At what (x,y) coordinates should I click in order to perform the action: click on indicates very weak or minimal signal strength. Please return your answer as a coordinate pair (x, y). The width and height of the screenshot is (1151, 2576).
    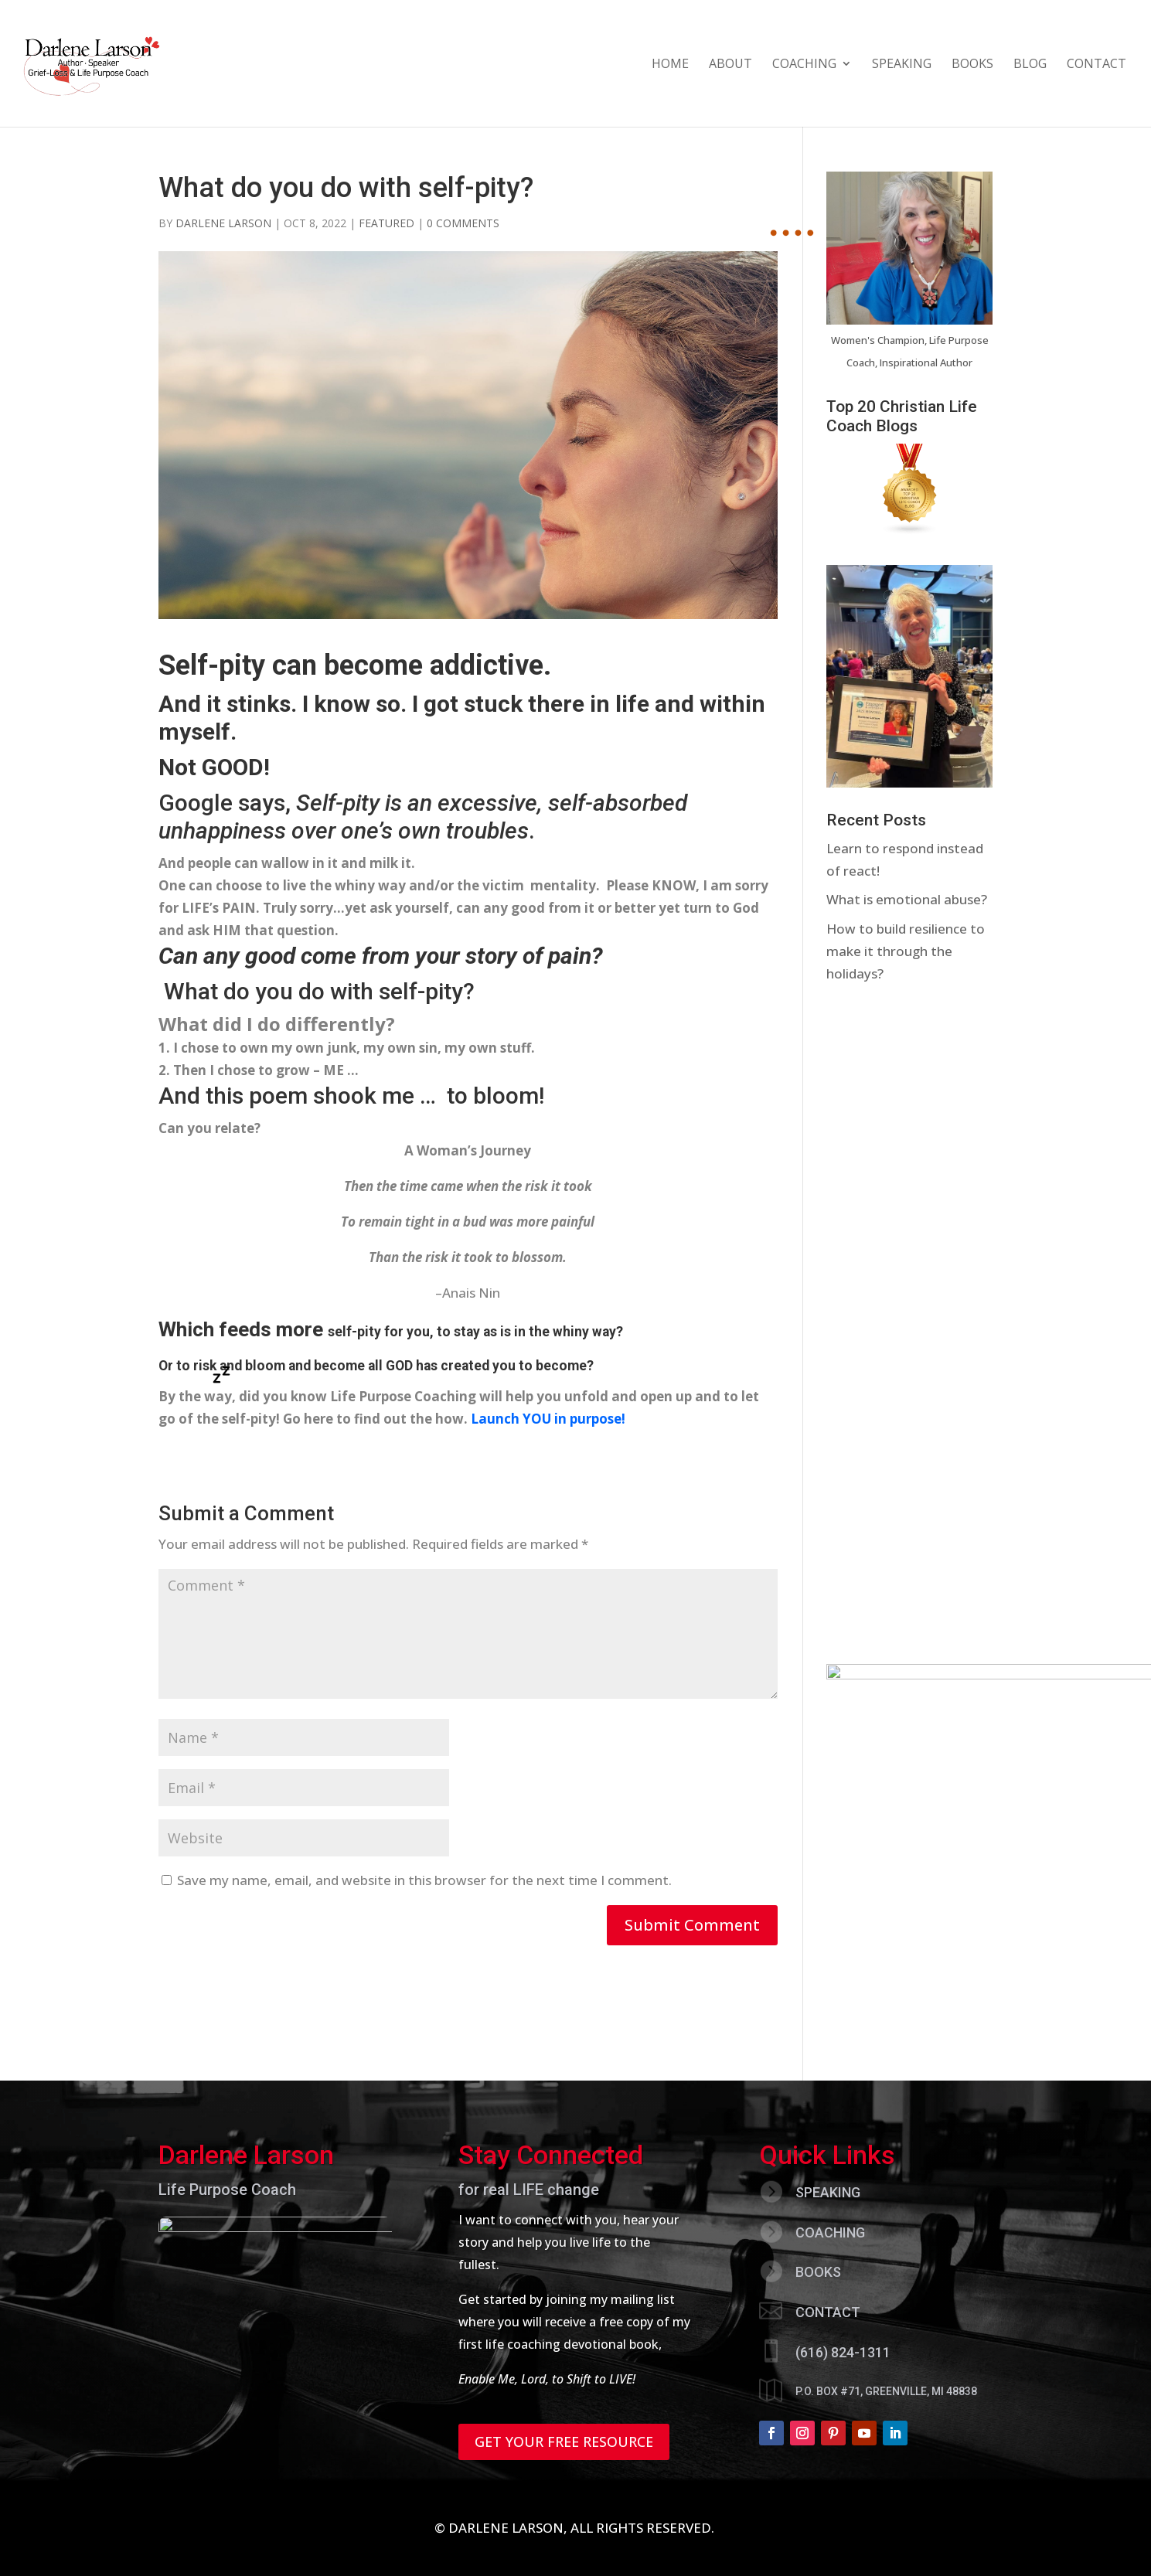
    Looking at the image, I should click on (792, 214).